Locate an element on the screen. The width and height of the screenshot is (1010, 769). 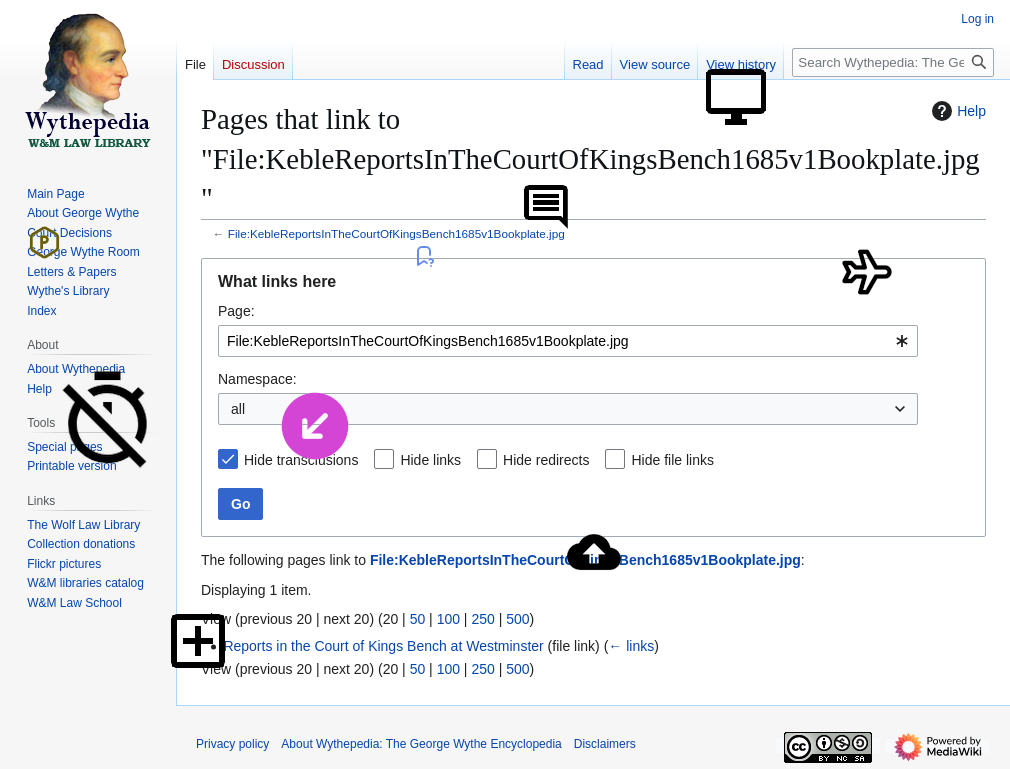
disable or cancel timer is located at coordinates (107, 419).